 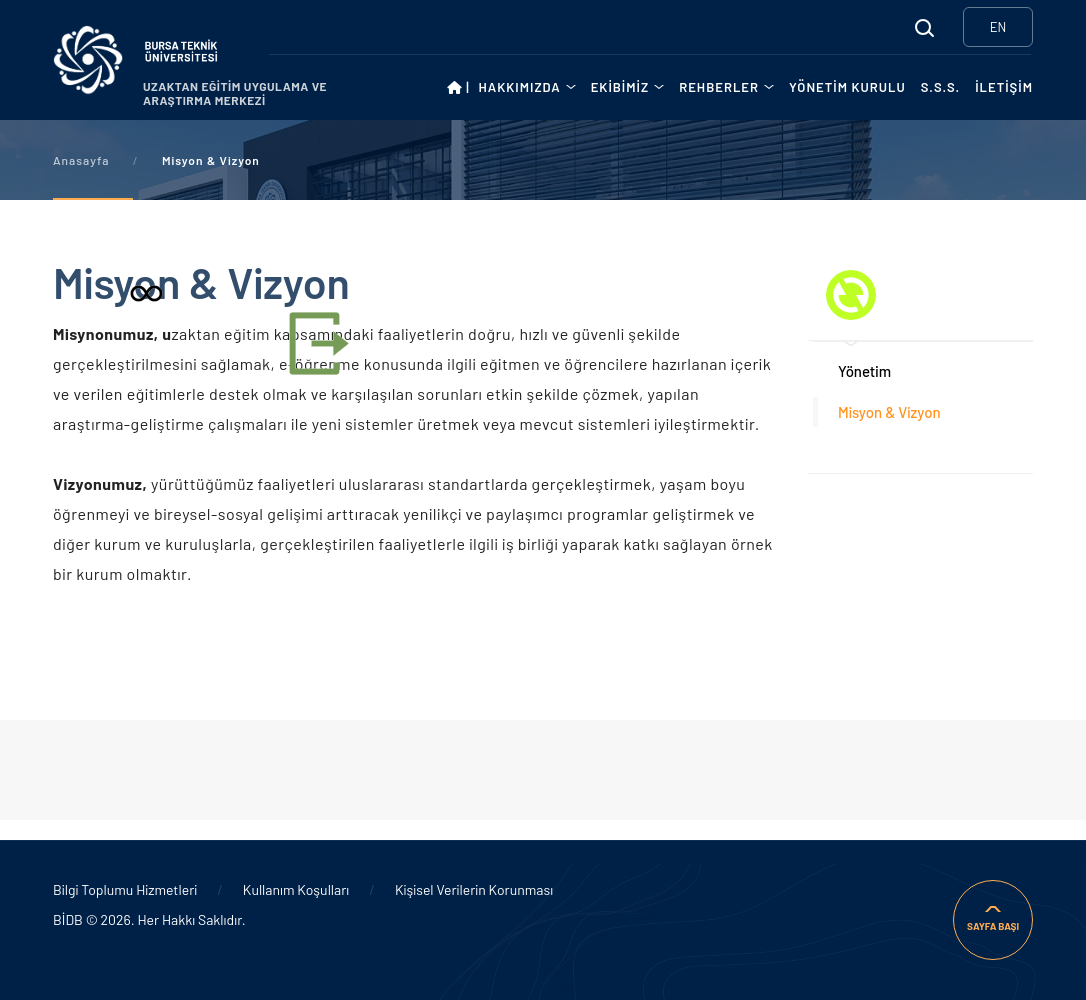 I want to click on indicates unlimited or infinite content, so click(x=146, y=293).